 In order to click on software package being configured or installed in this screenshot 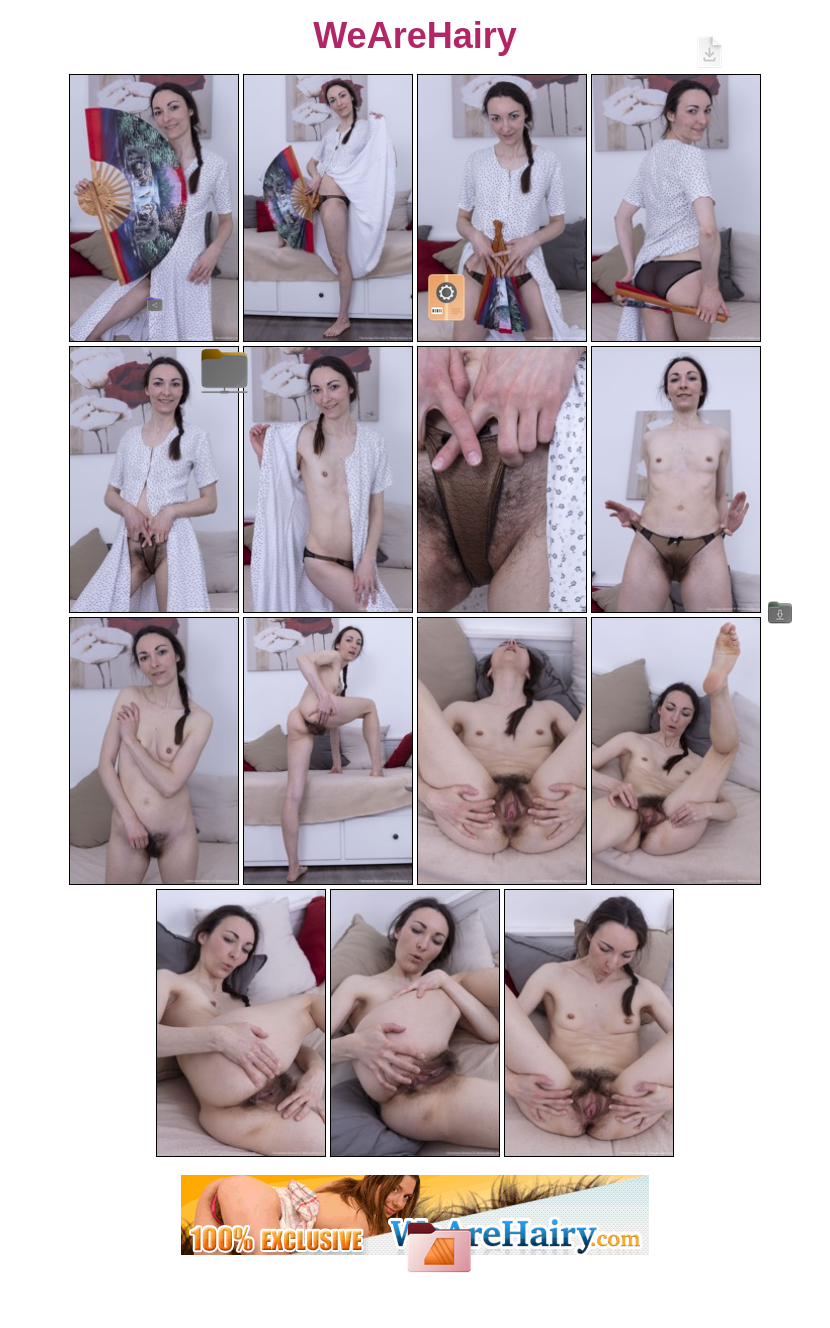, I will do `click(446, 297)`.